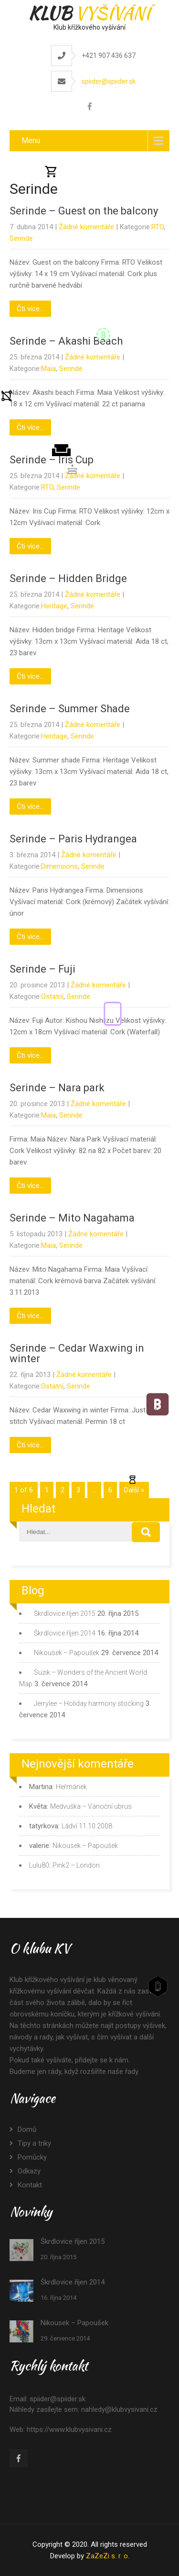  Describe the element at coordinates (132, 1479) in the screenshot. I see `indicates a process just started with most time remaining` at that location.